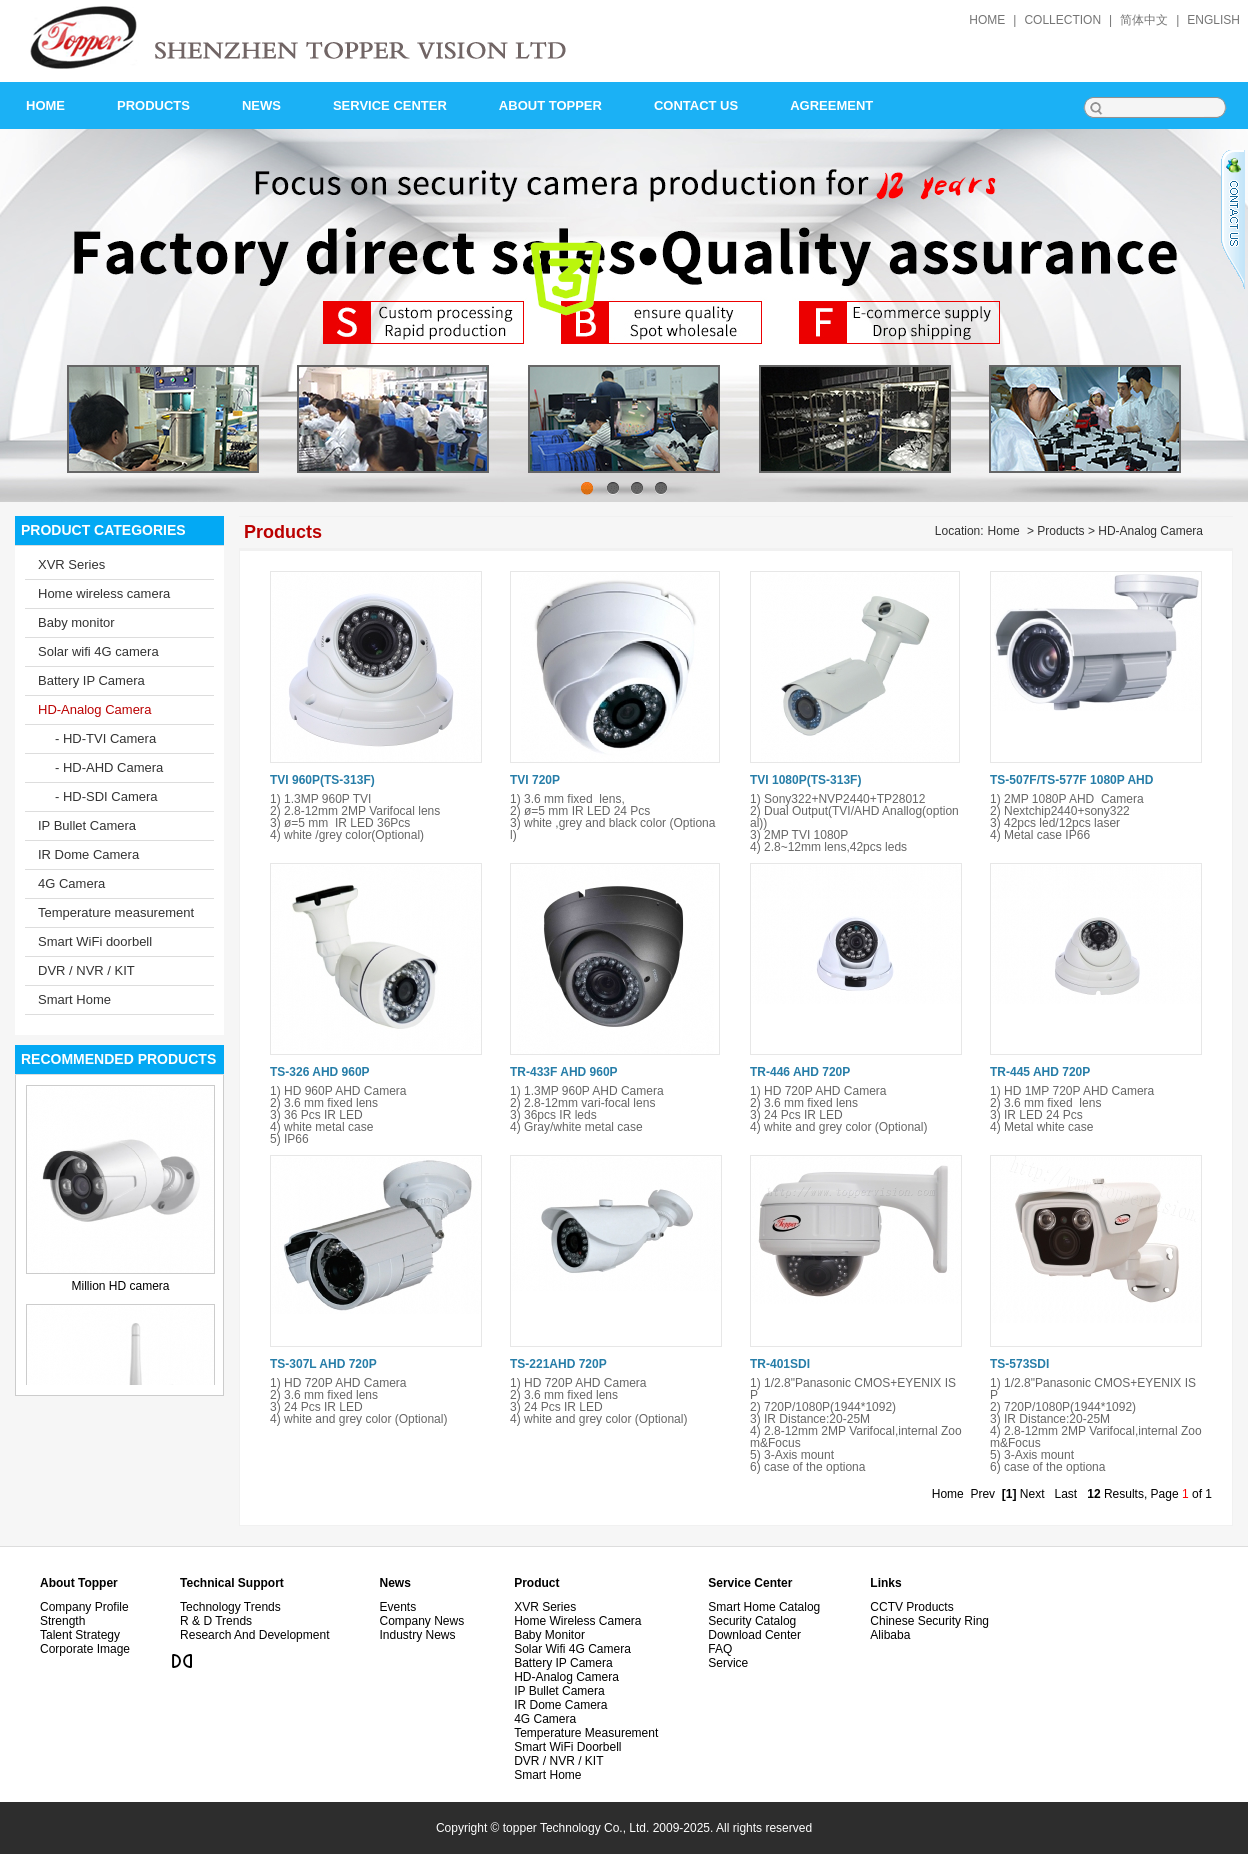  Describe the element at coordinates (566, 278) in the screenshot. I see `indicates CSS3 styling or stylesheet functionality` at that location.